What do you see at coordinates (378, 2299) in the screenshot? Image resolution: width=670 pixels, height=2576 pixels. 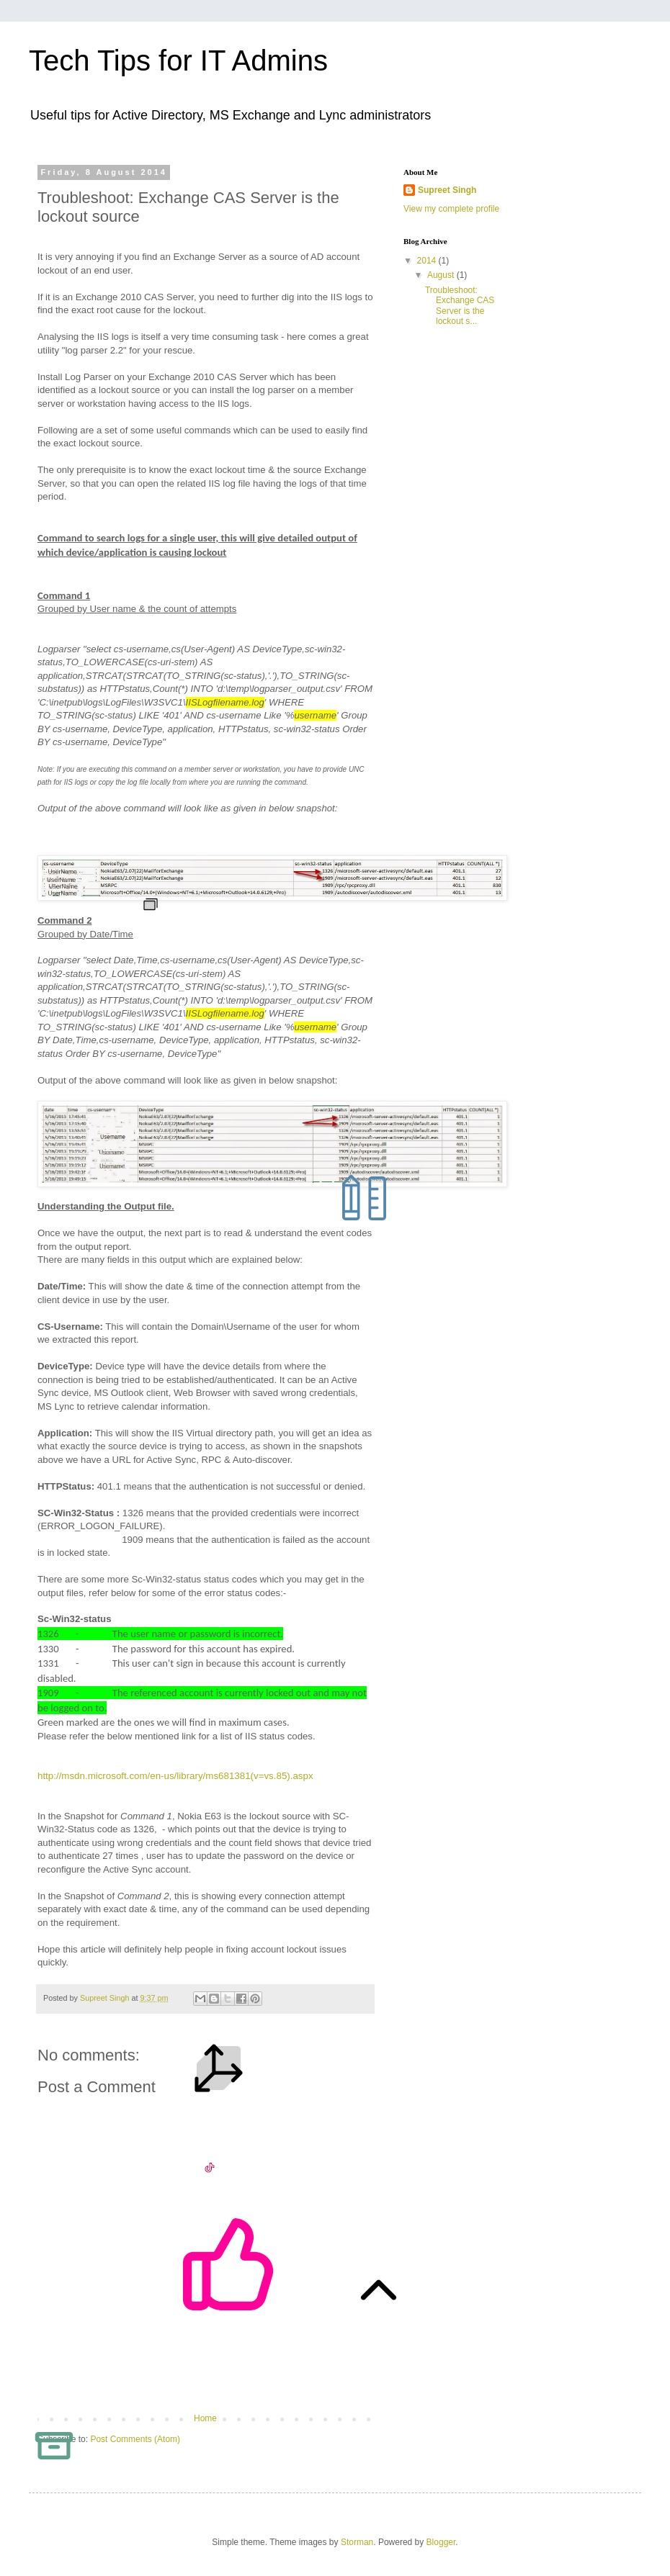 I see `collapse an expanded section` at bounding box center [378, 2299].